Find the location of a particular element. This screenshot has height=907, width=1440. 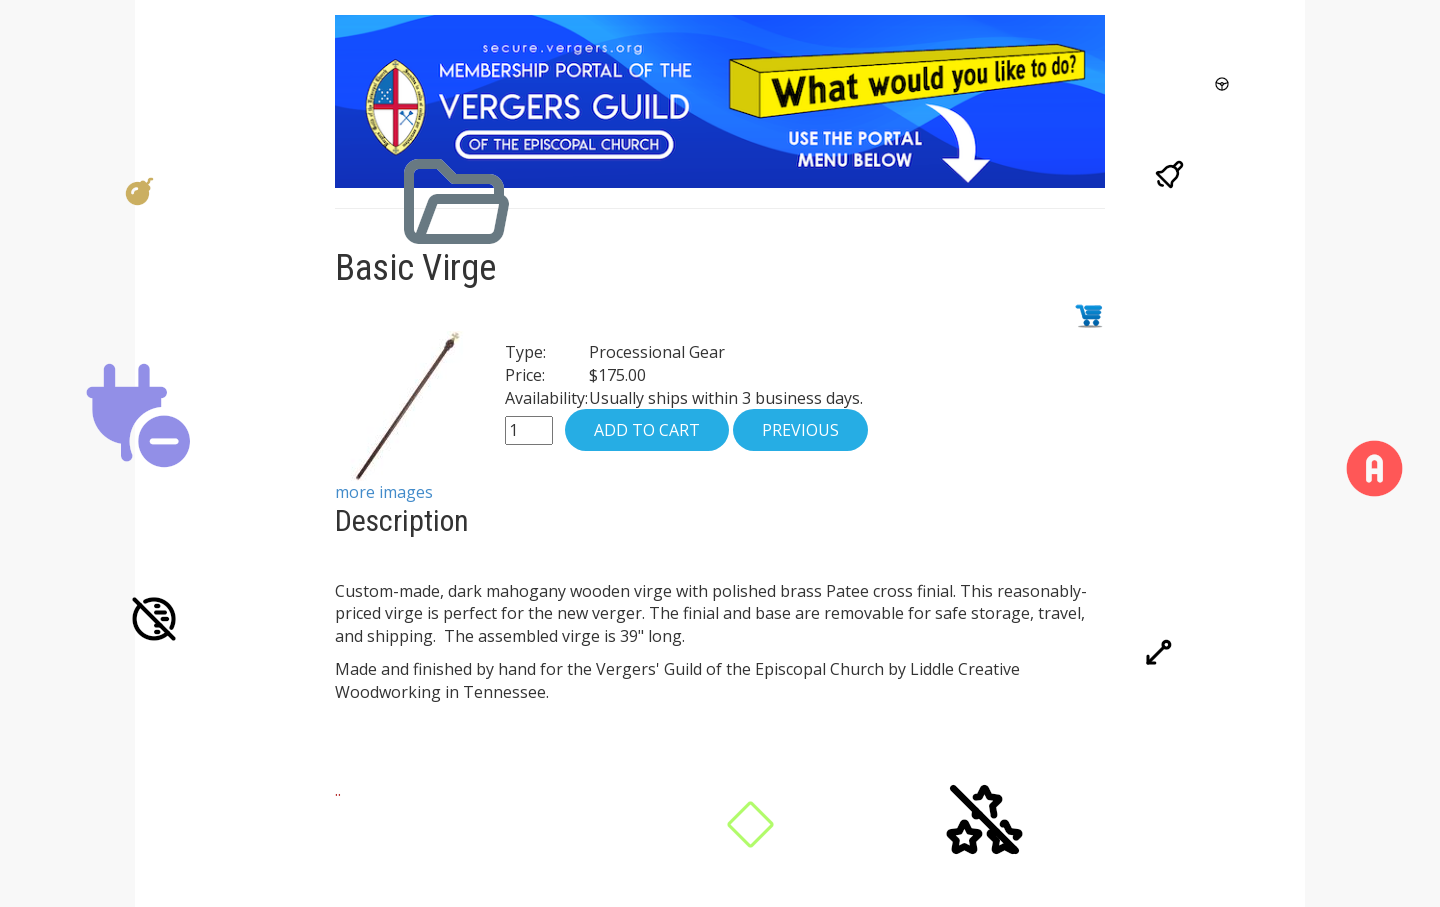

open folder to view contents is located at coordinates (454, 204).